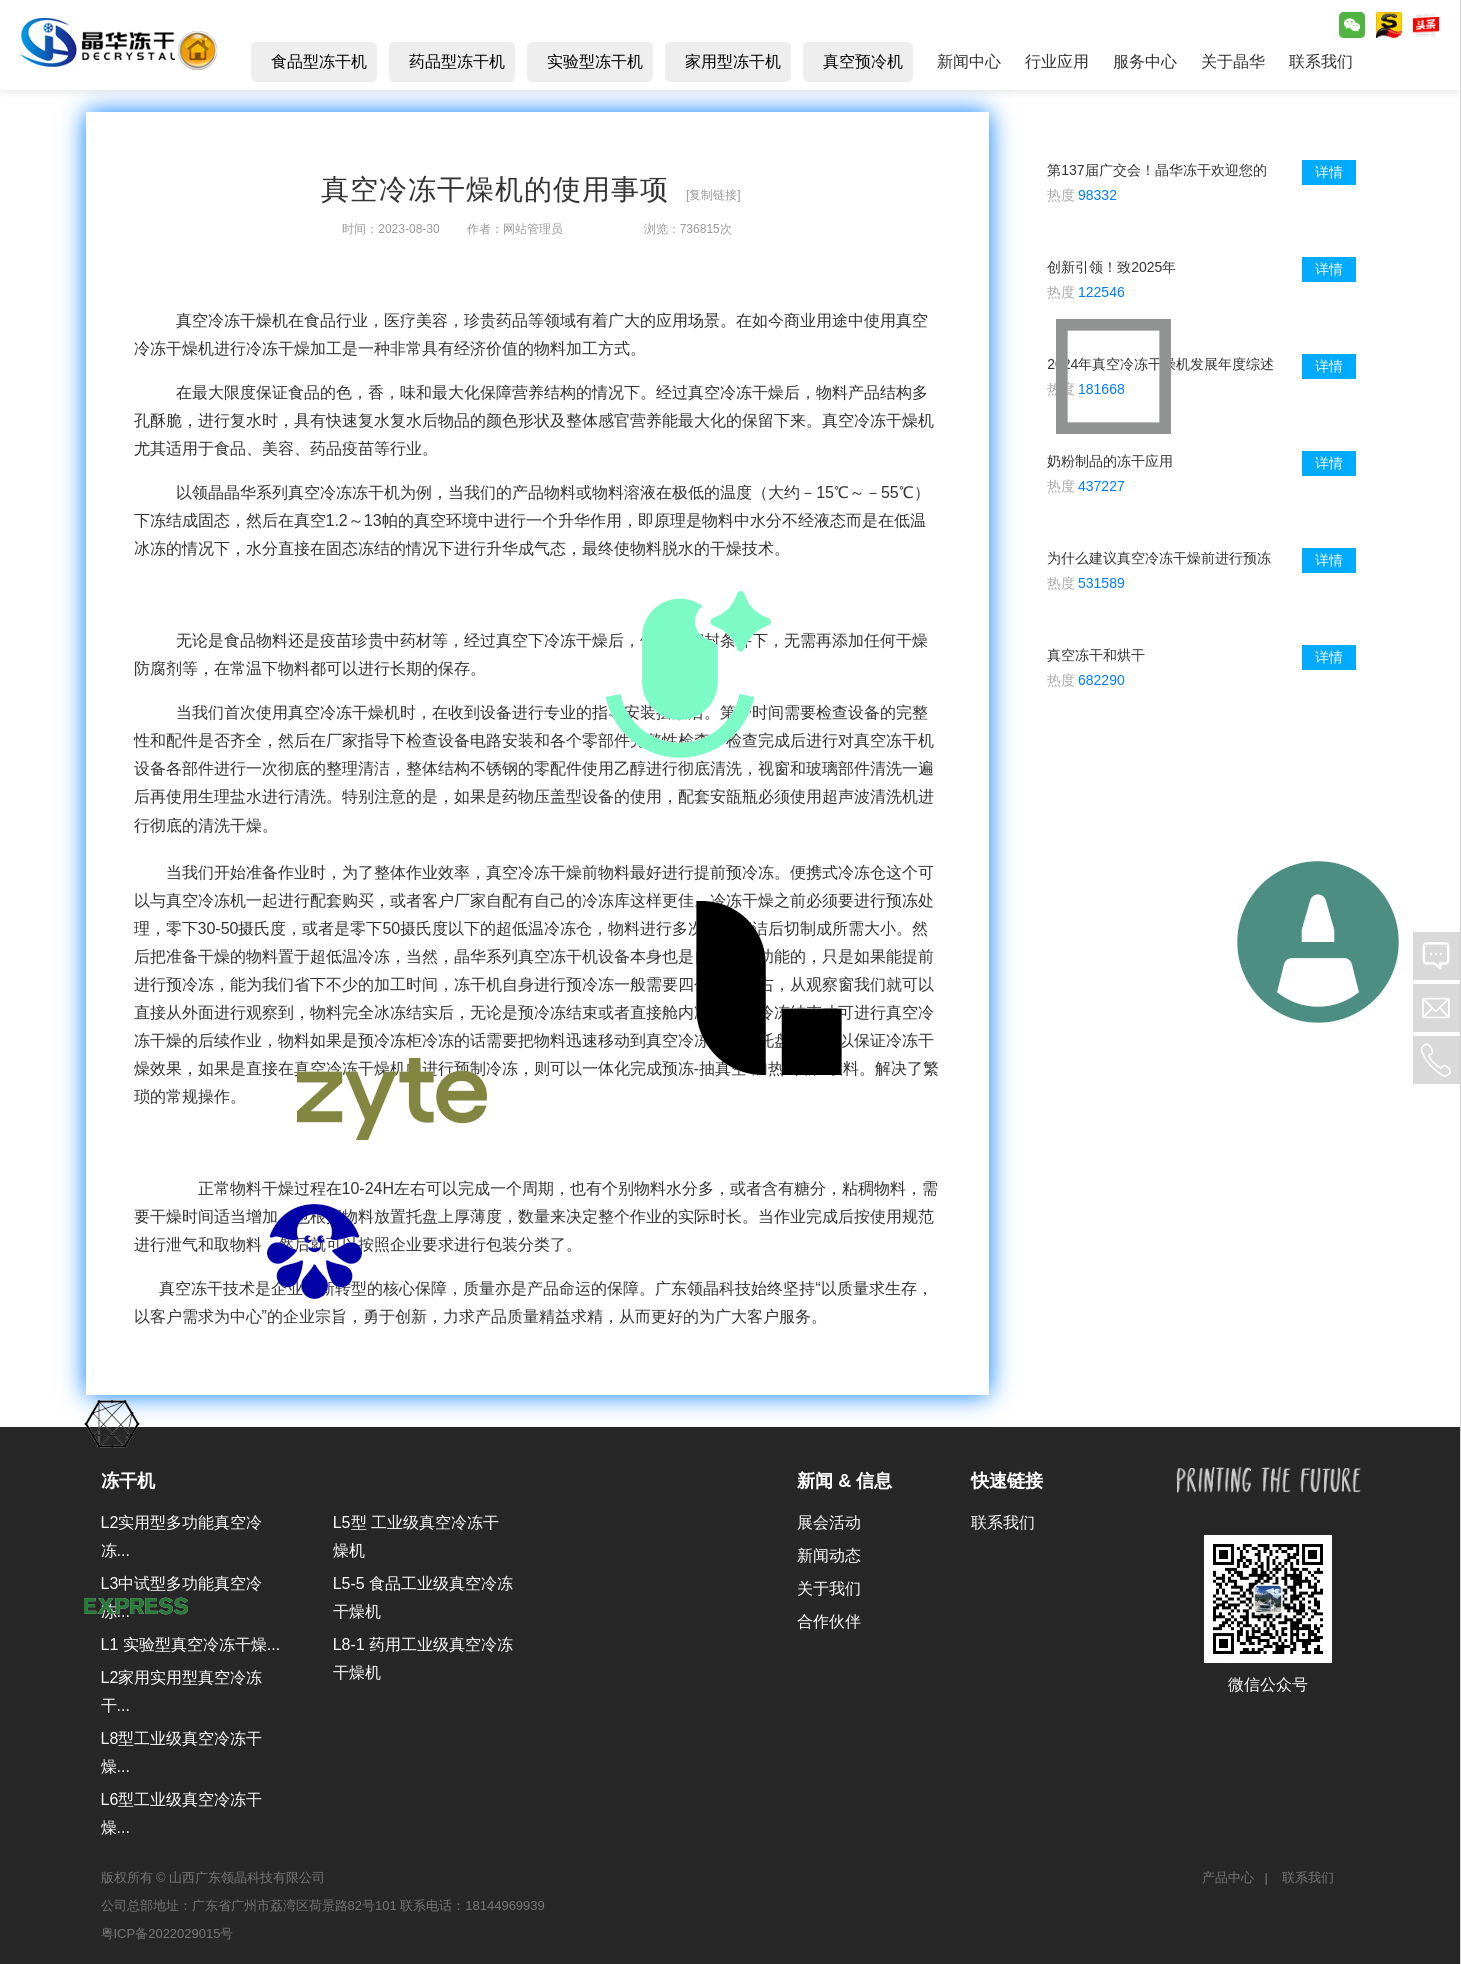 This screenshot has height=1964, width=1461. I want to click on open markup or annotation tools, so click(1318, 942).